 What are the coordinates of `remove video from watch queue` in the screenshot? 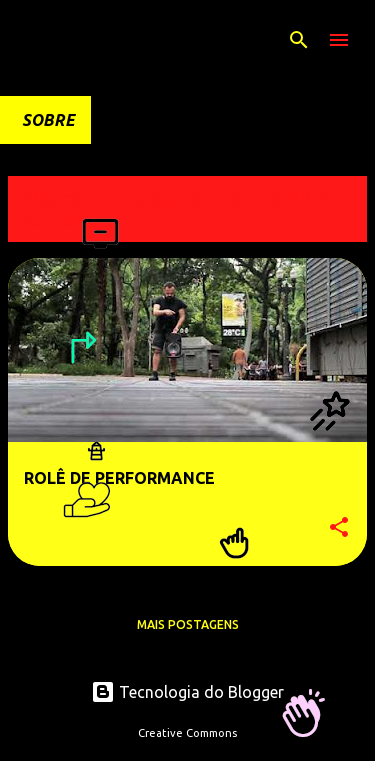 It's located at (100, 233).